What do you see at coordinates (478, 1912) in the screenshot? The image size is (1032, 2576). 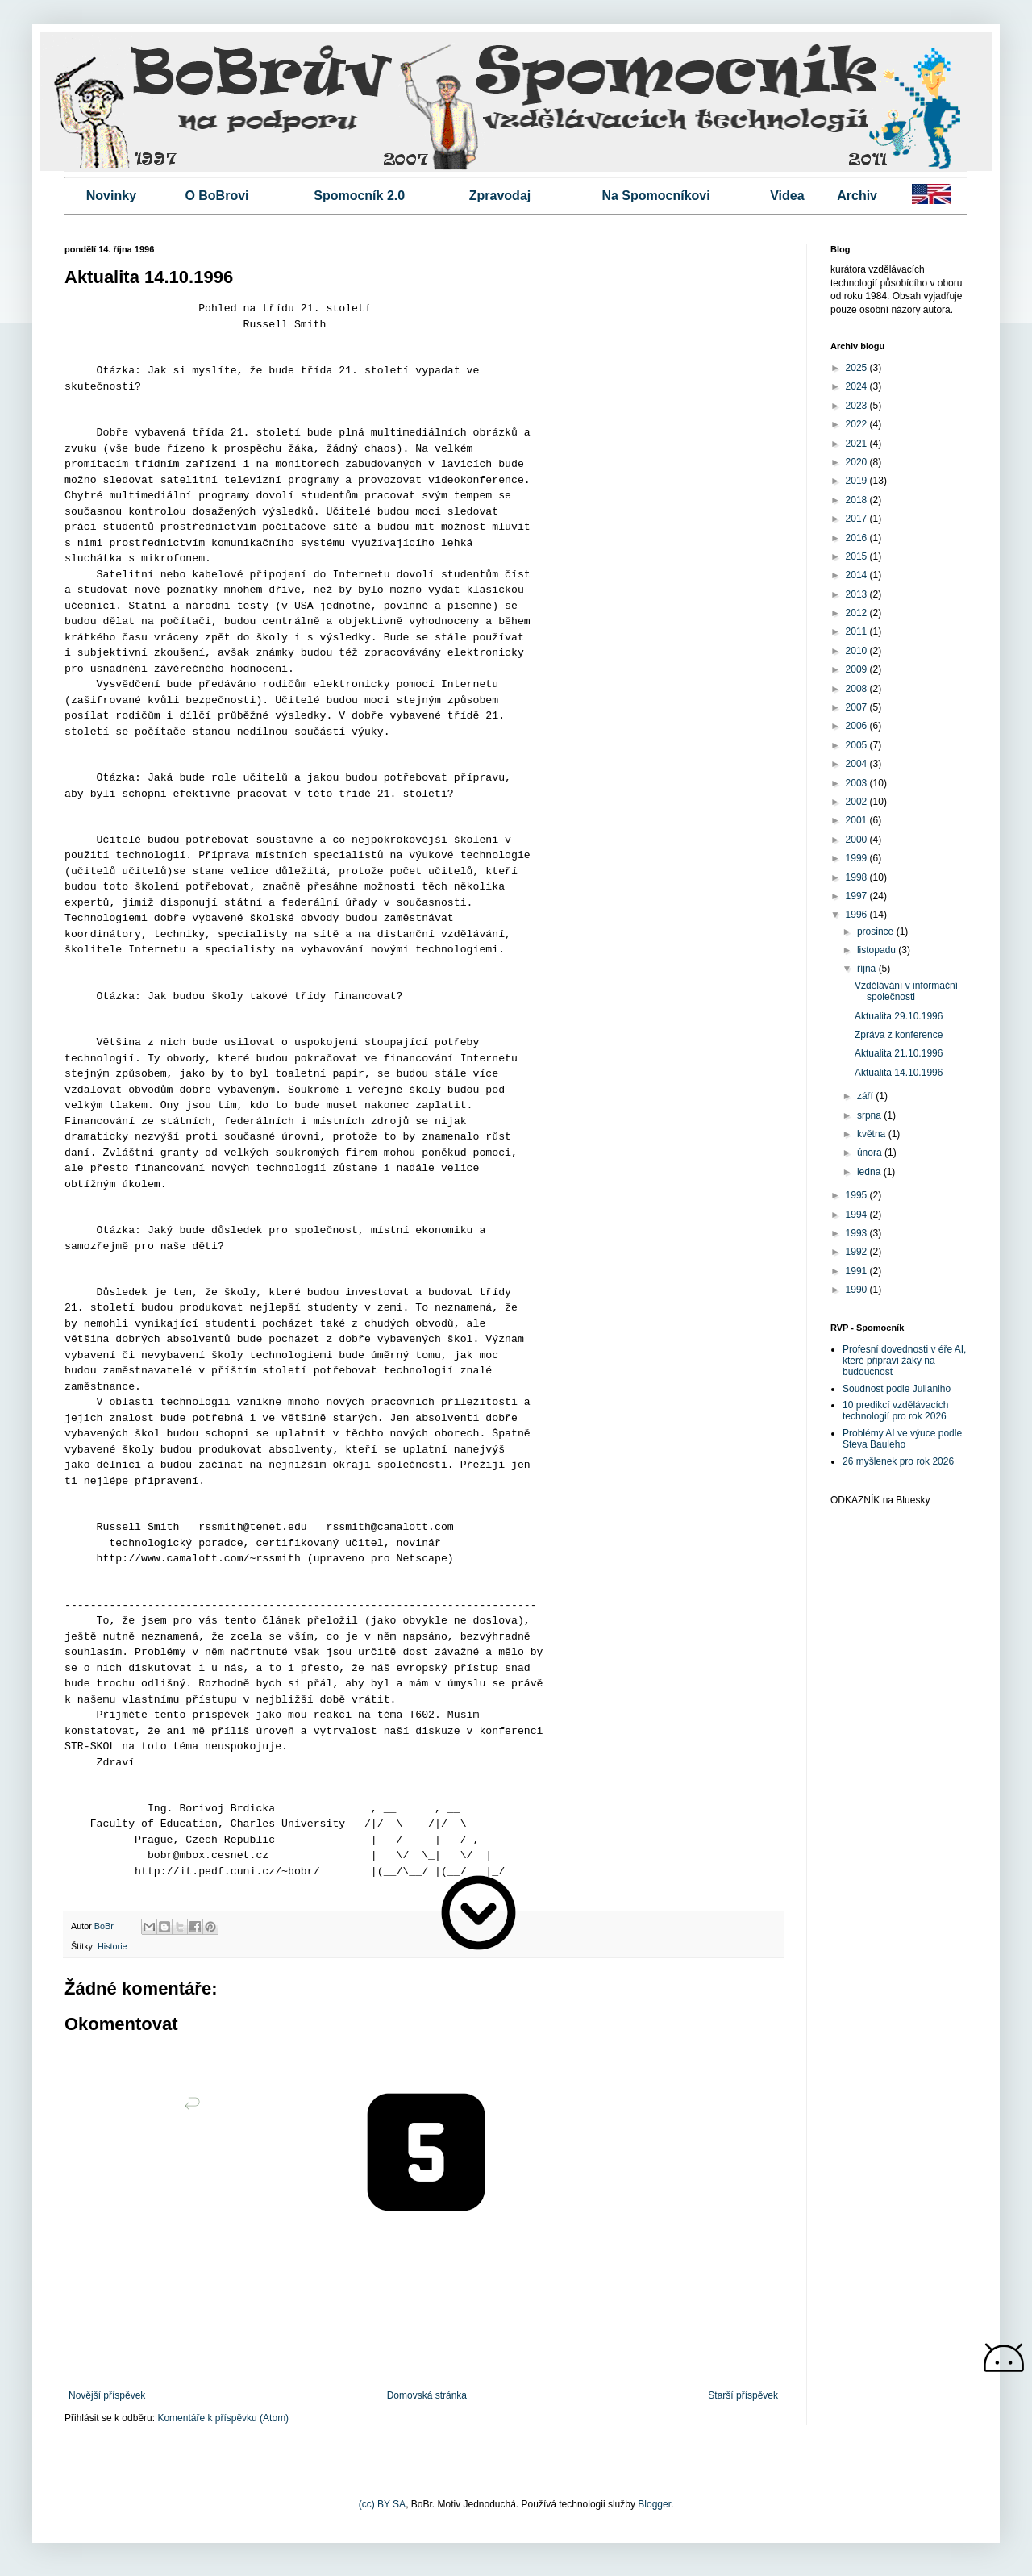 I see `expand dropdown menu or section` at bounding box center [478, 1912].